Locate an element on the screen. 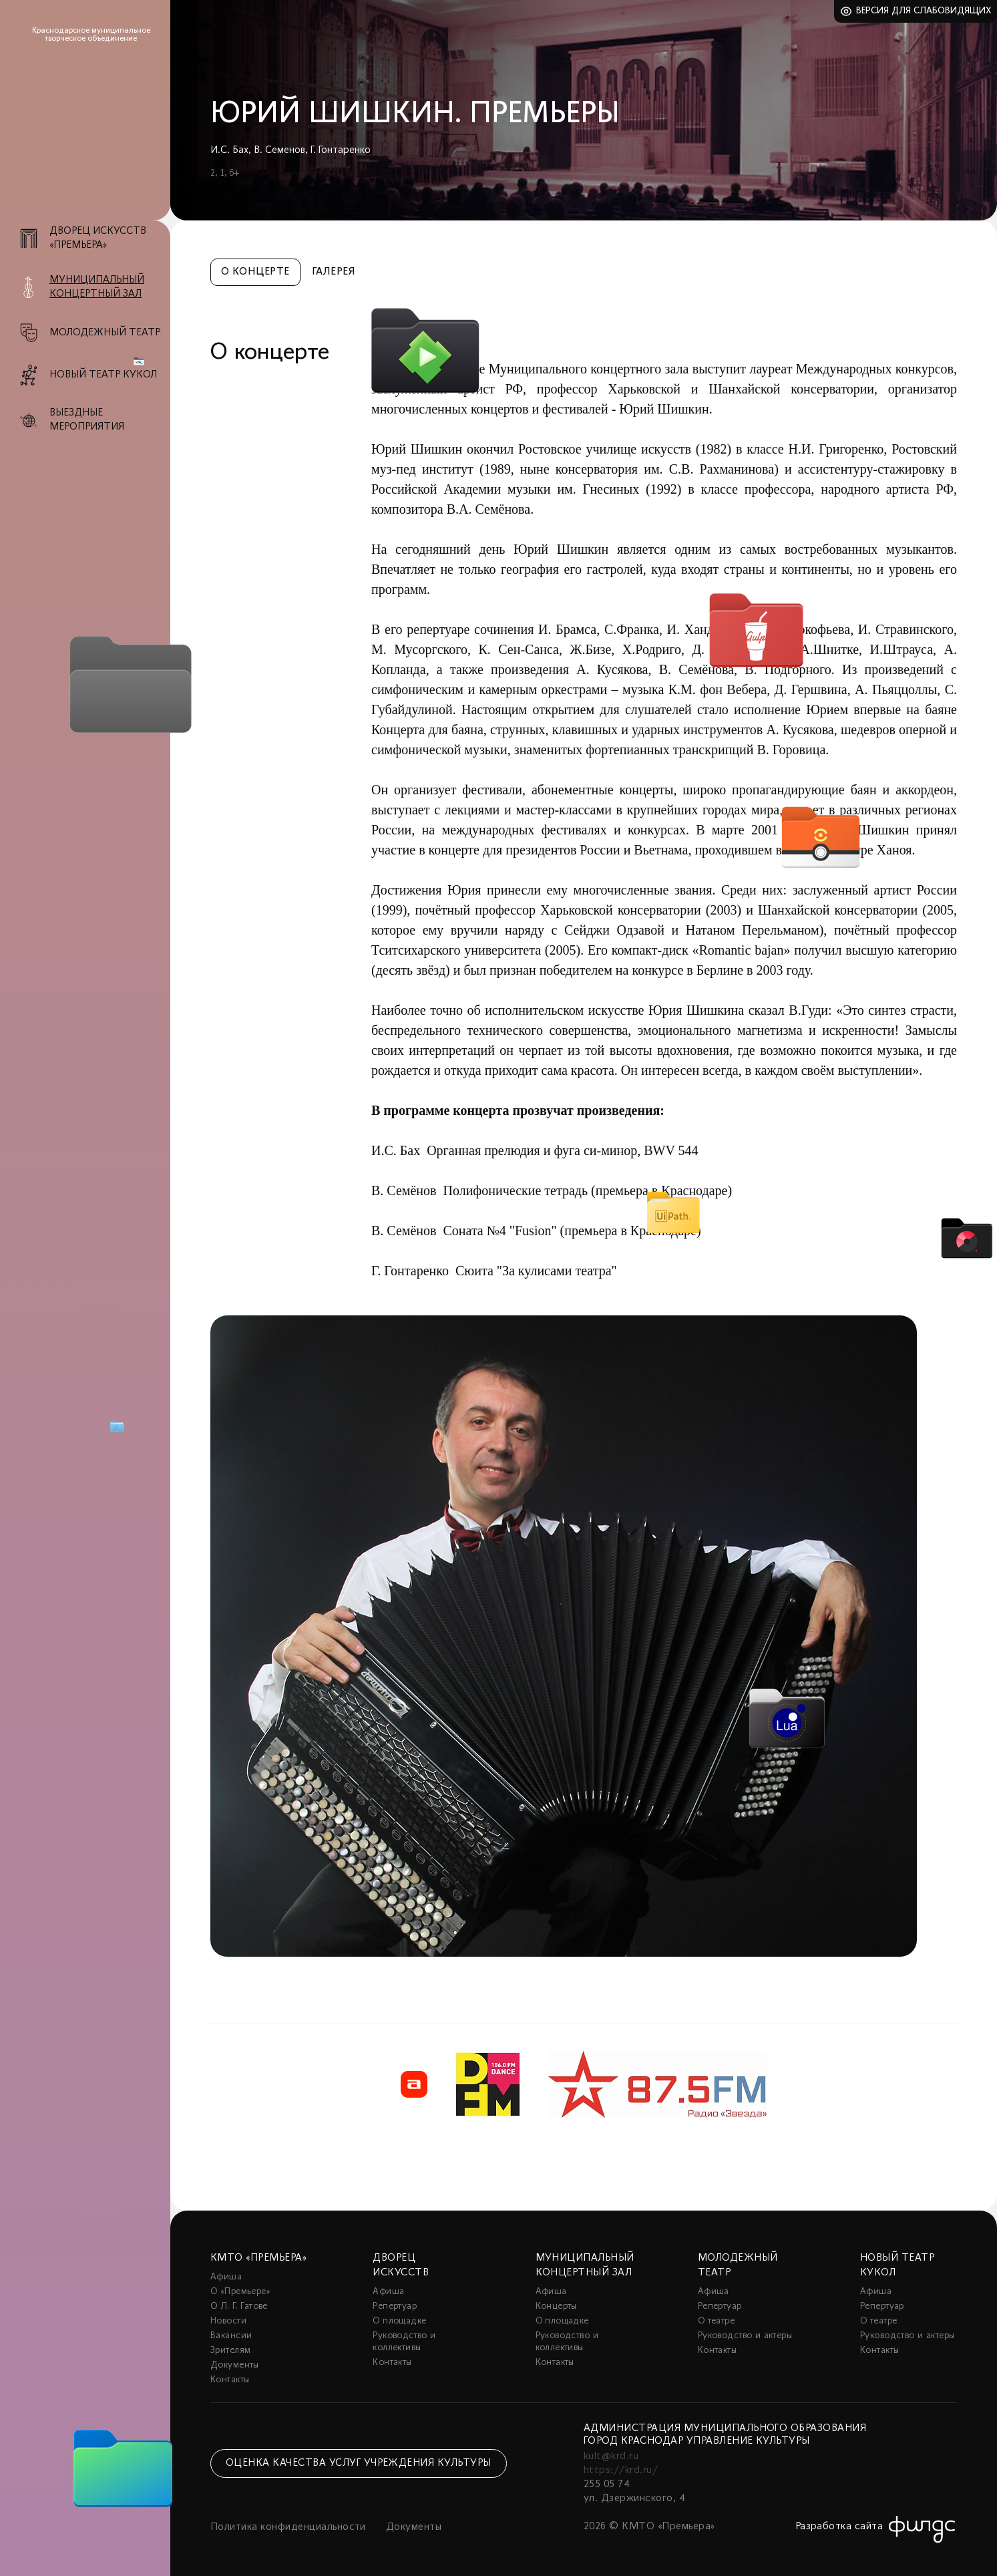 The image size is (997, 2576). open folder containing Emby media server files is located at coordinates (425, 353).